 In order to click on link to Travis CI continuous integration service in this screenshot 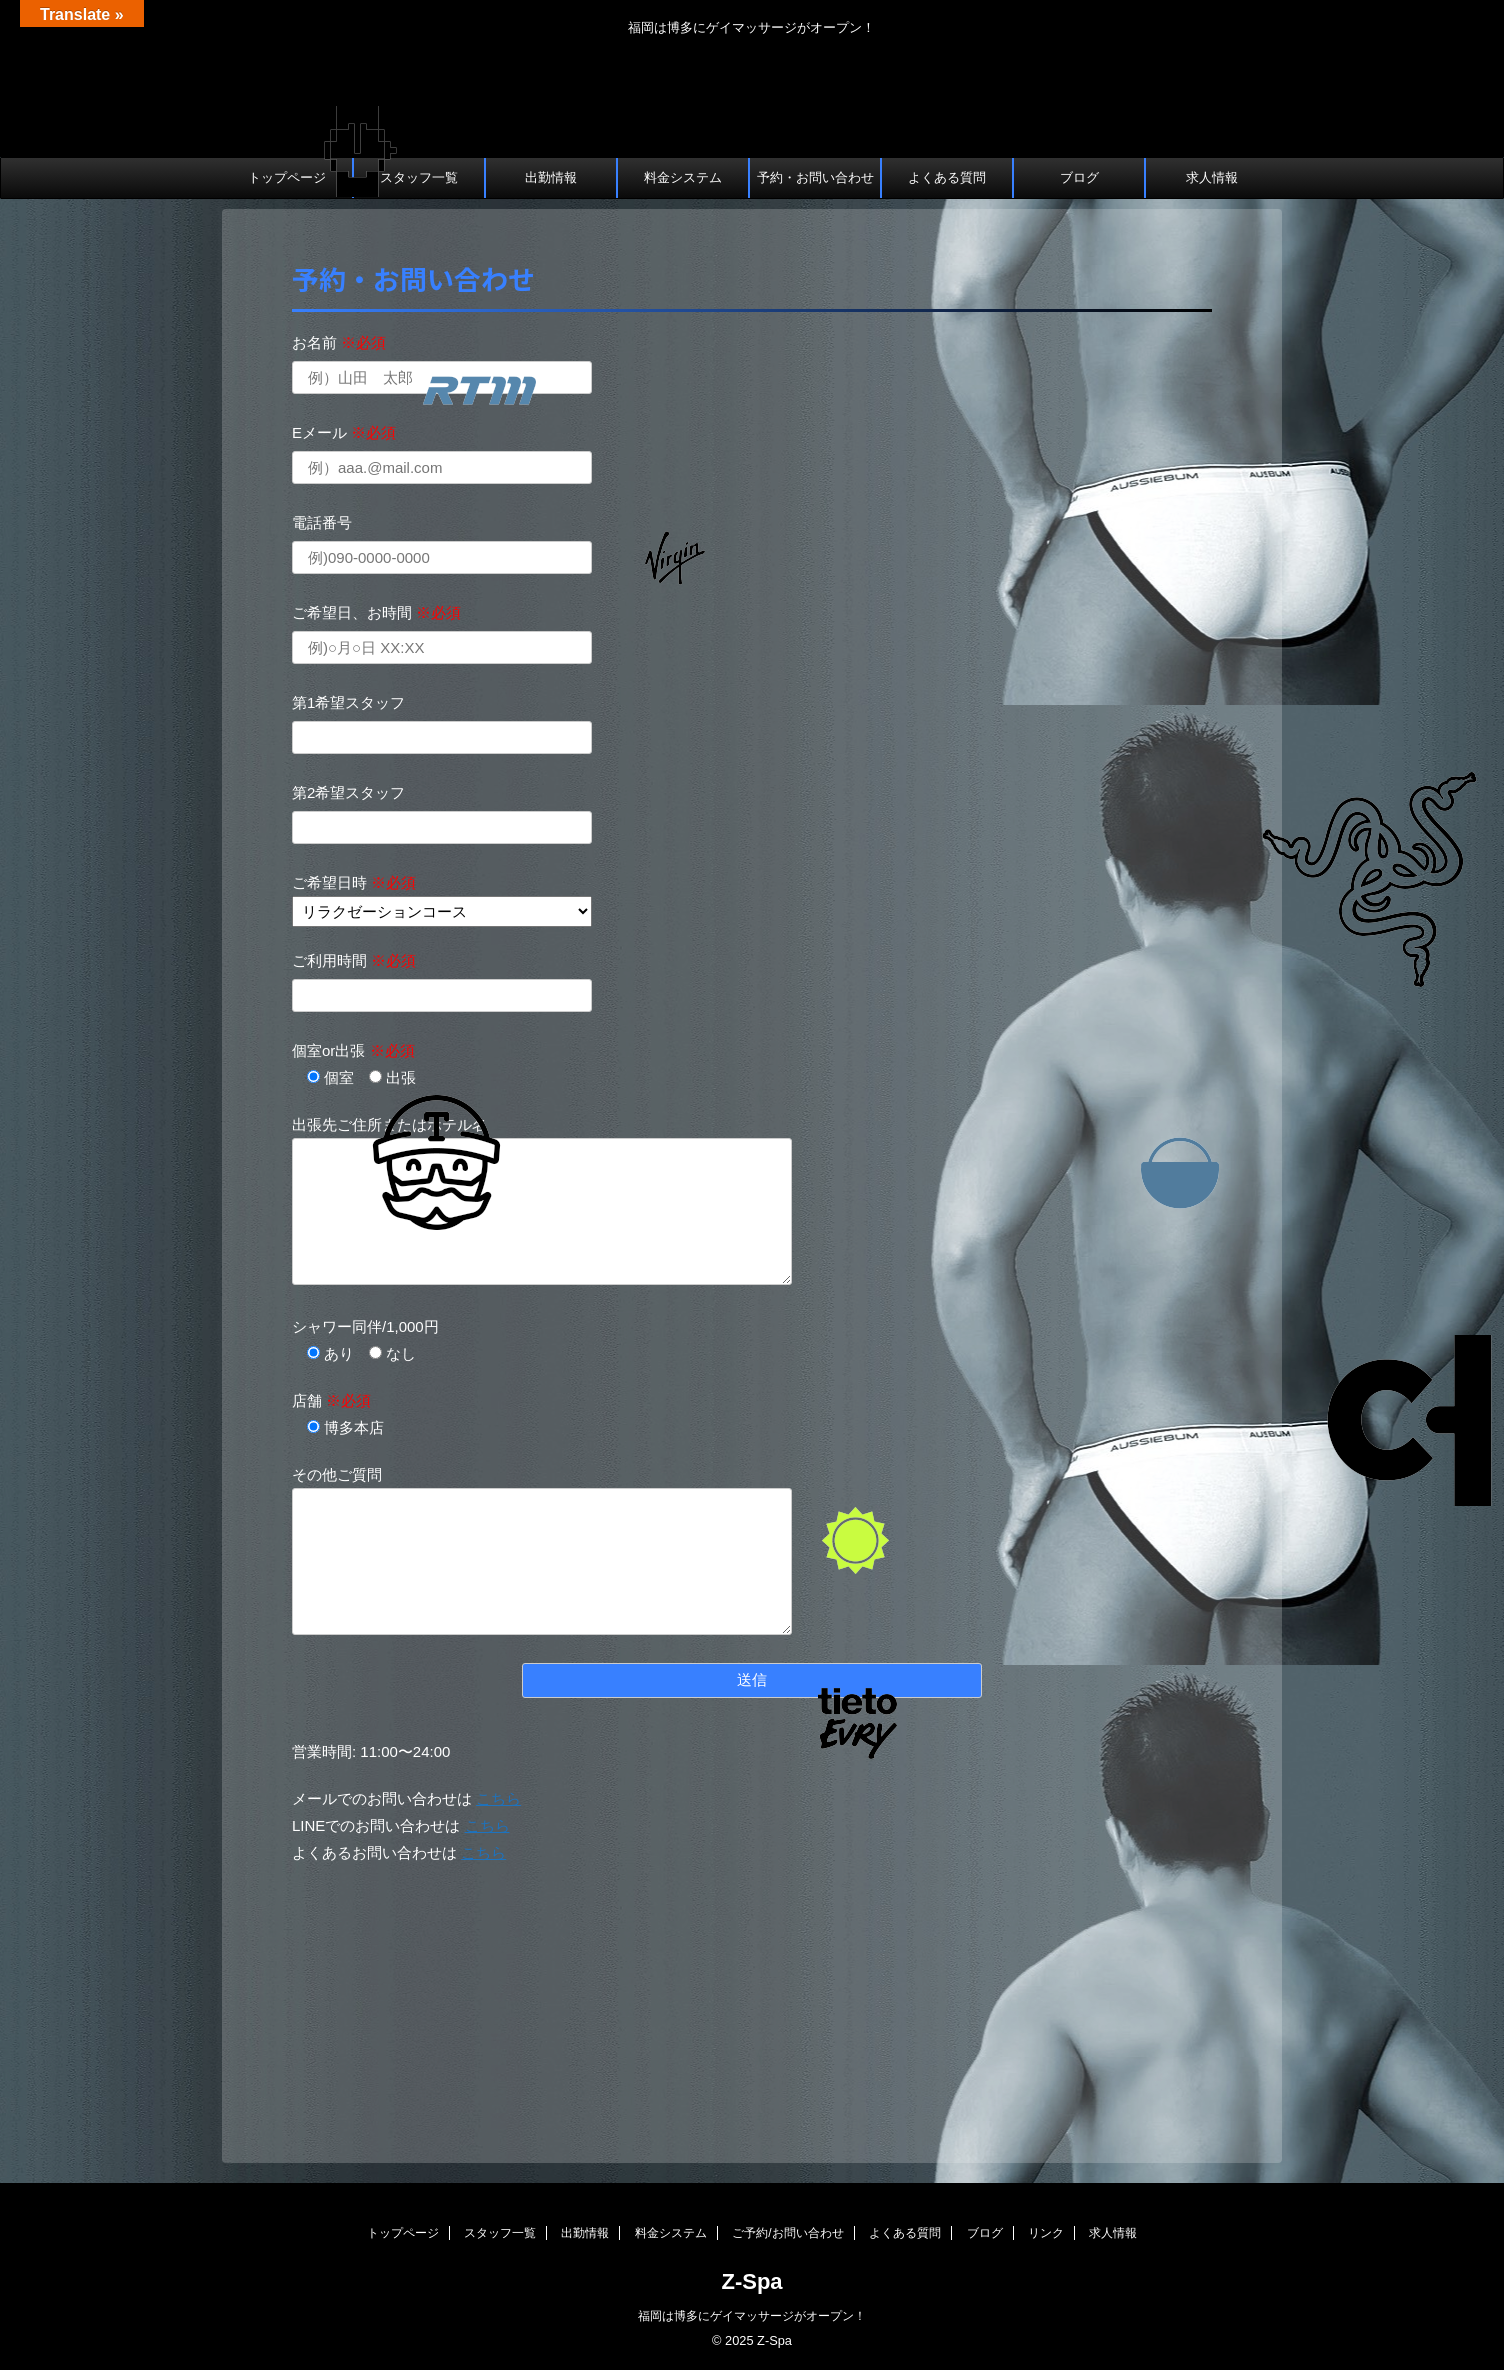, I will do `click(436, 1162)`.